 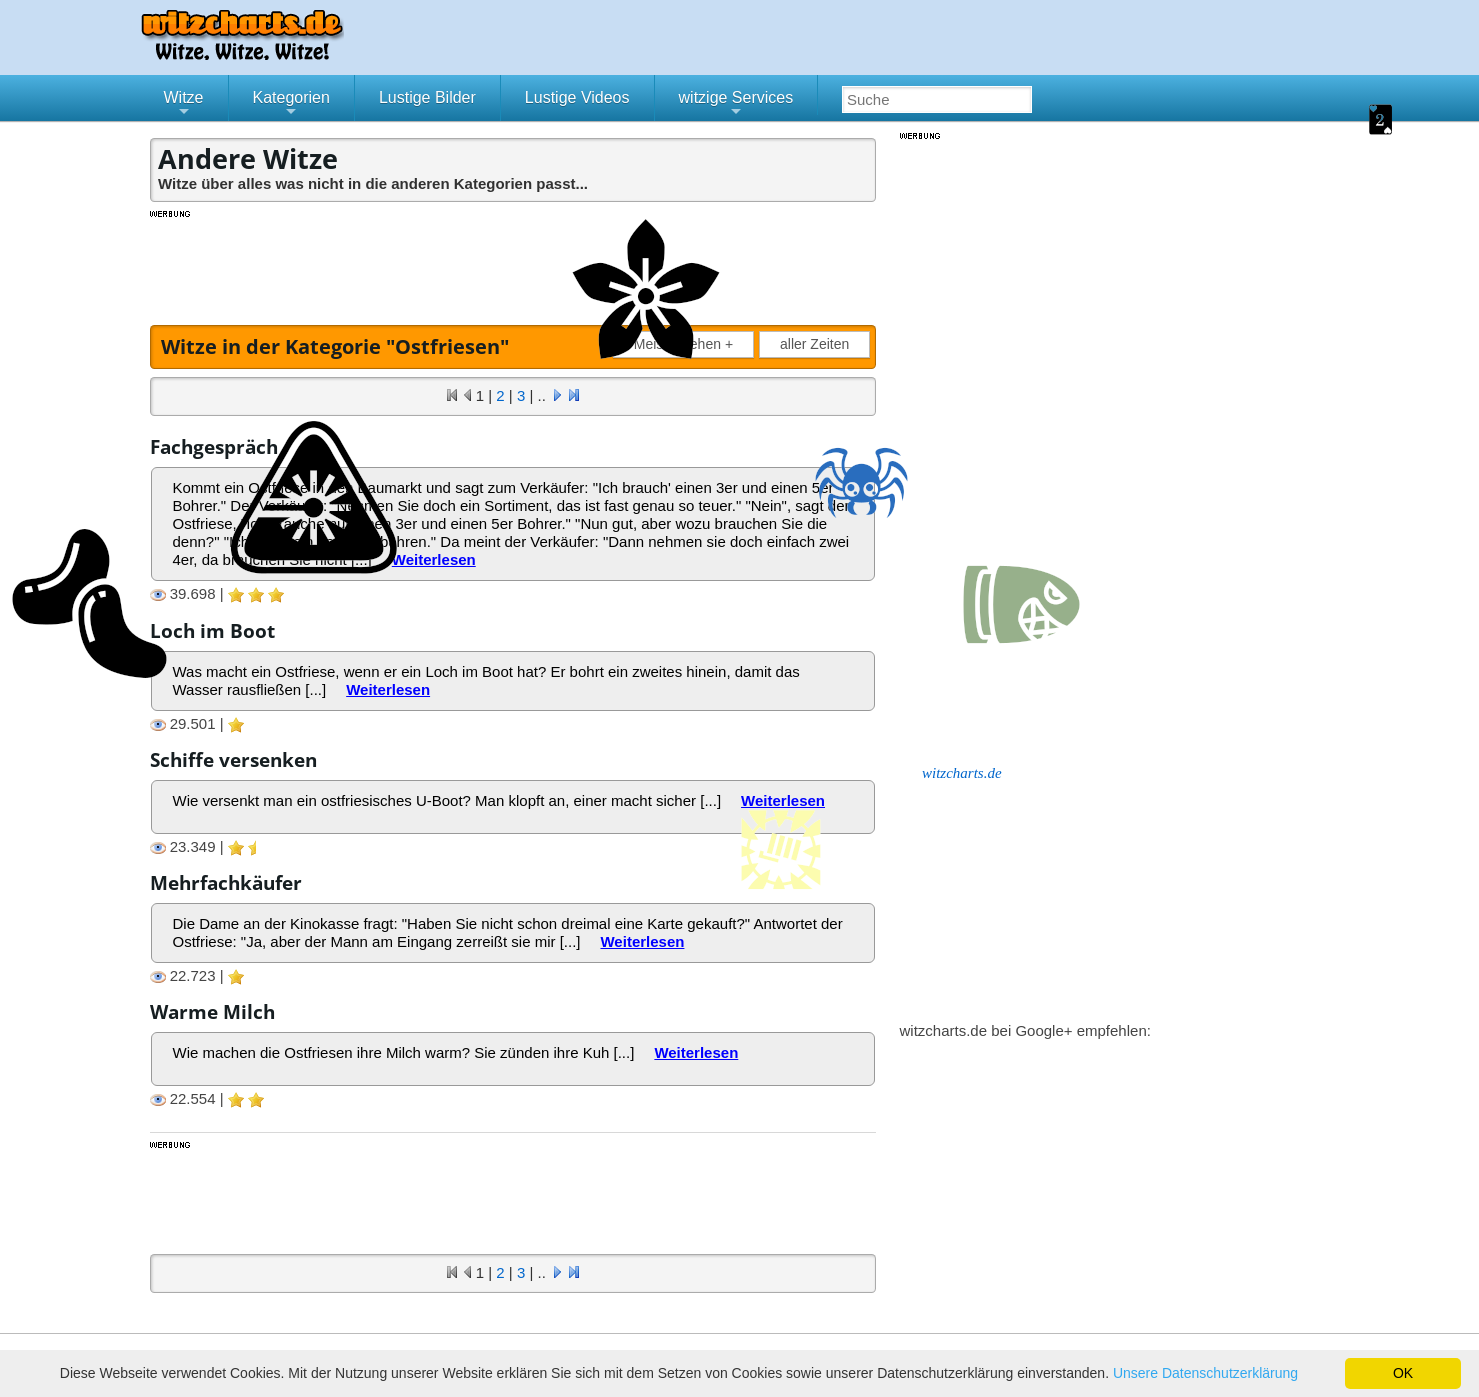 What do you see at coordinates (861, 484) in the screenshot?
I see `indicates bug or pest-related content in a game` at bounding box center [861, 484].